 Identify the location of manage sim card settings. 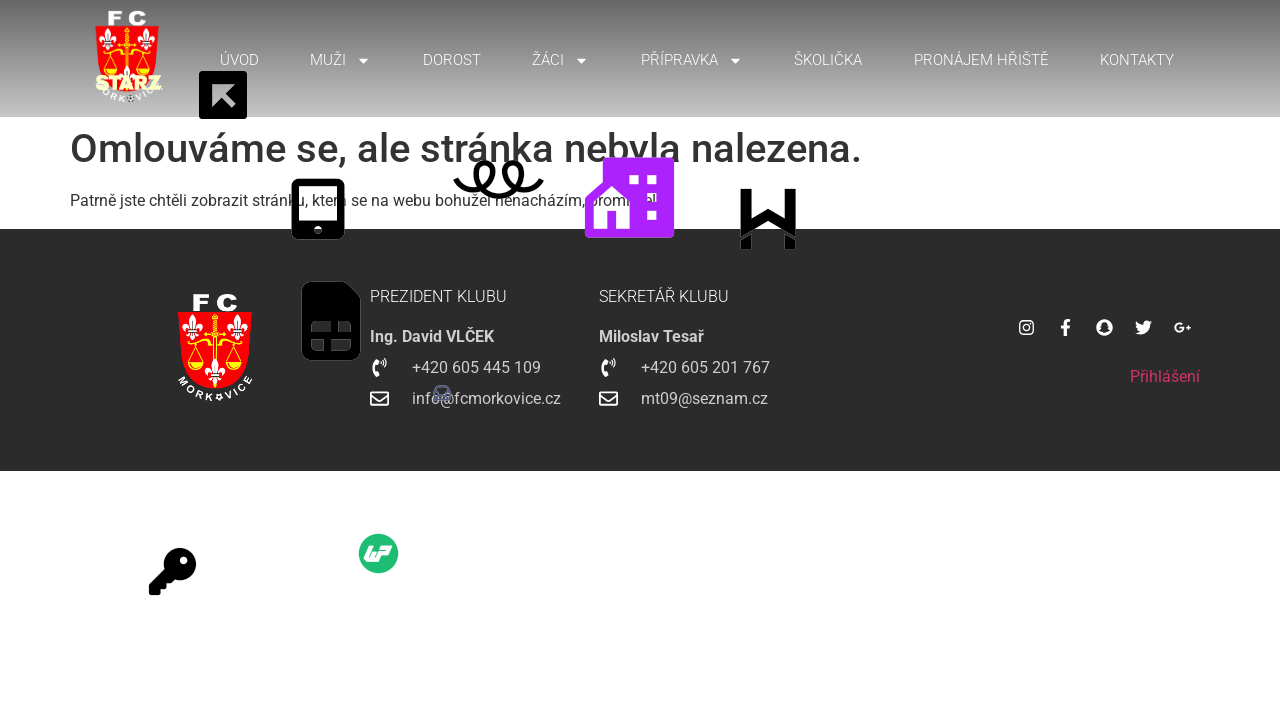
(331, 321).